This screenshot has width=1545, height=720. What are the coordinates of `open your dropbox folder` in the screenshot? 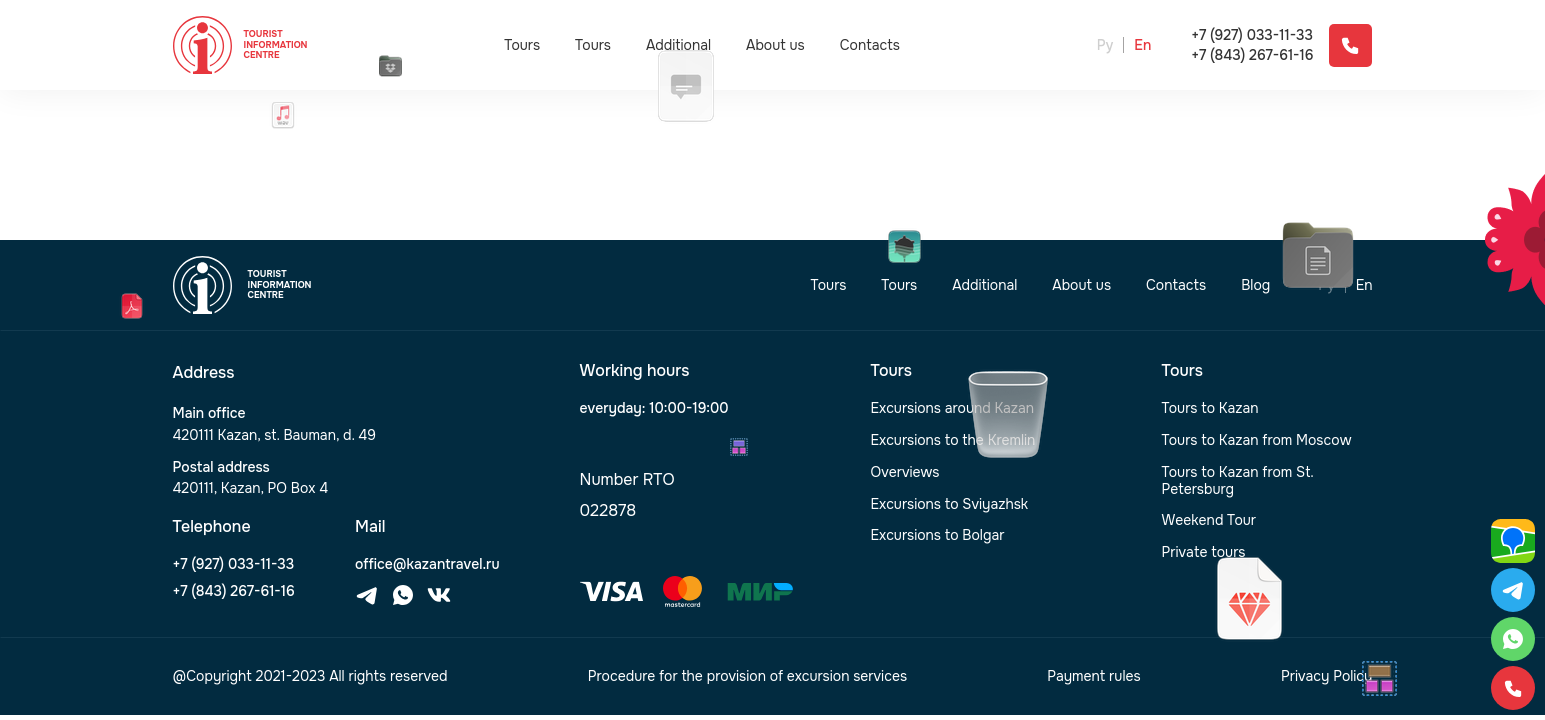 It's located at (390, 65).